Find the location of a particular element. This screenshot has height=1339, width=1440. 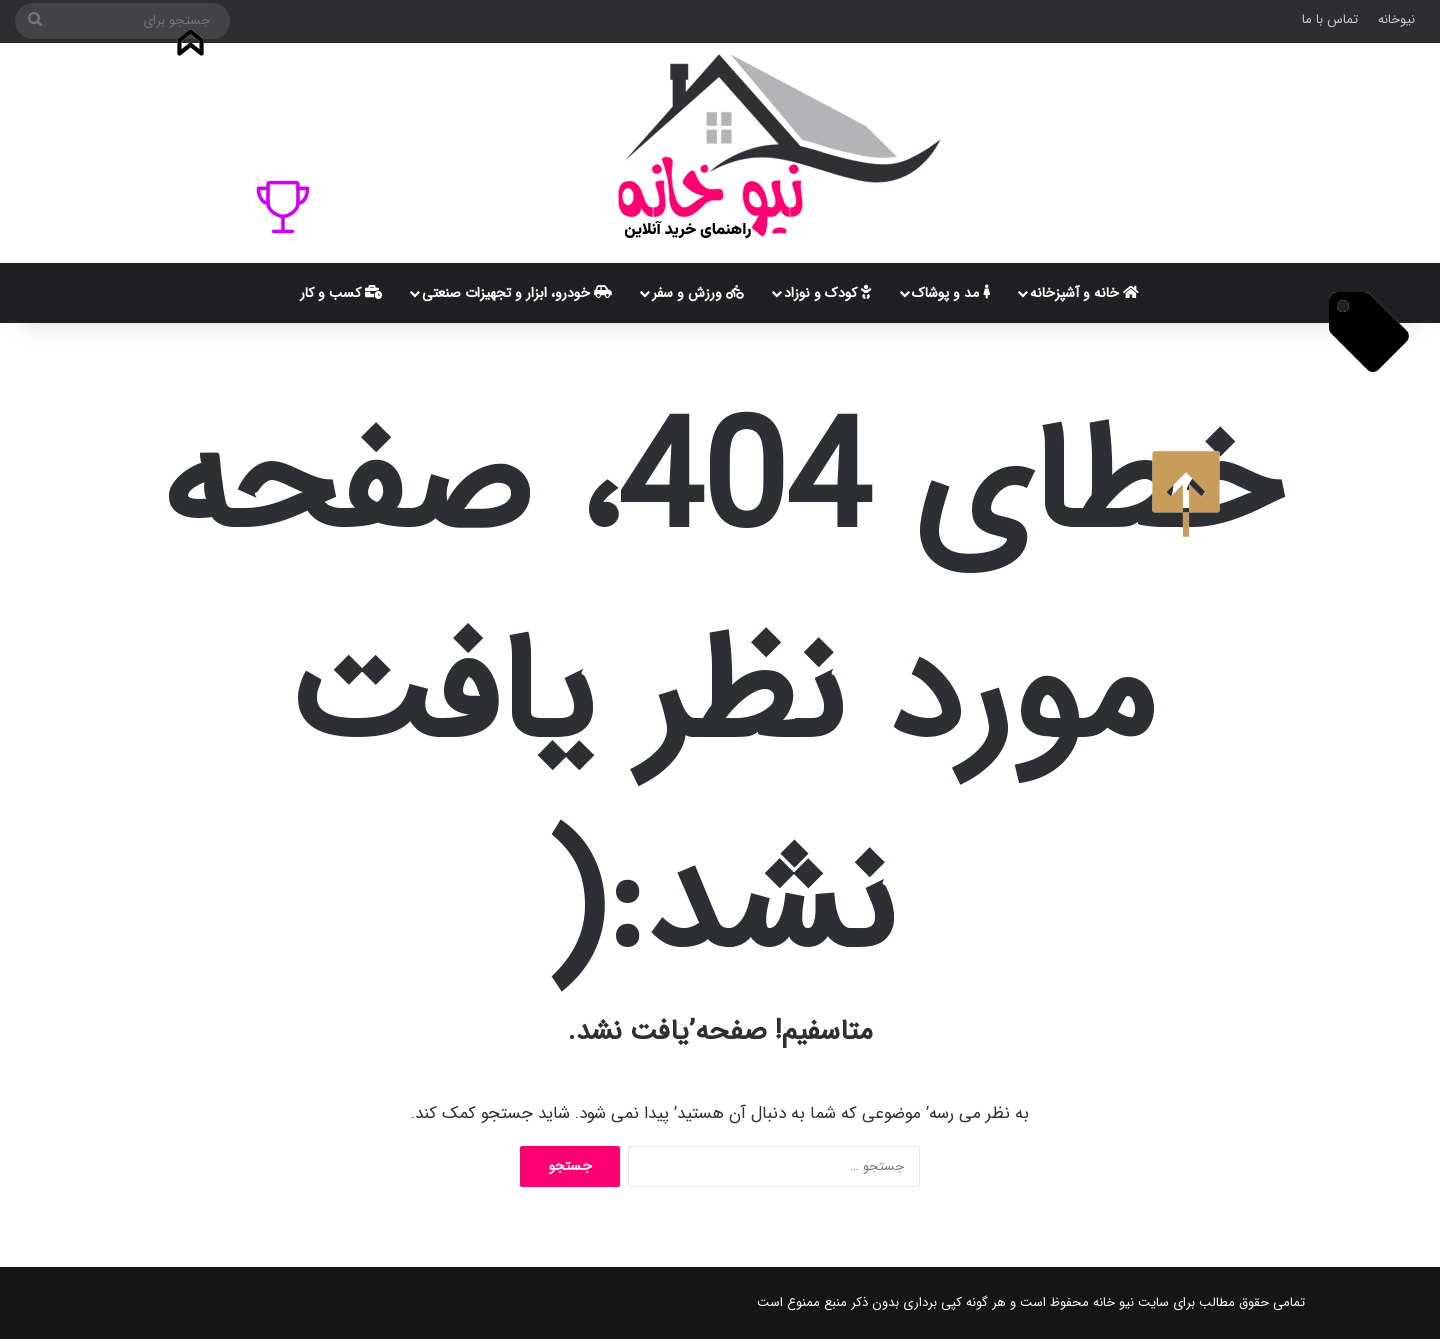

add or view tags for an item is located at coordinates (1369, 332).